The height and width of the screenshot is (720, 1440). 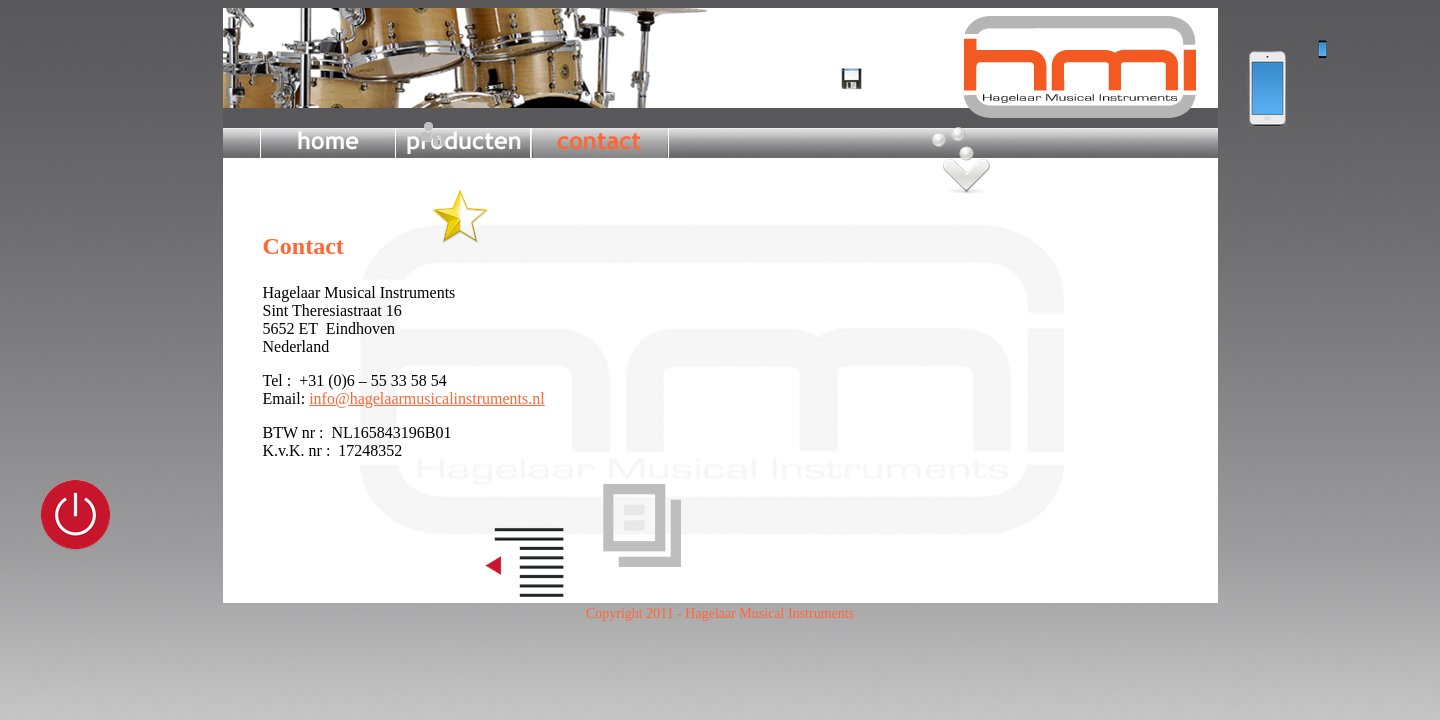 What do you see at coordinates (1267, 89) in the screenshot?
I see `iPod Touch device connected` at bounding box center [1267, 89].